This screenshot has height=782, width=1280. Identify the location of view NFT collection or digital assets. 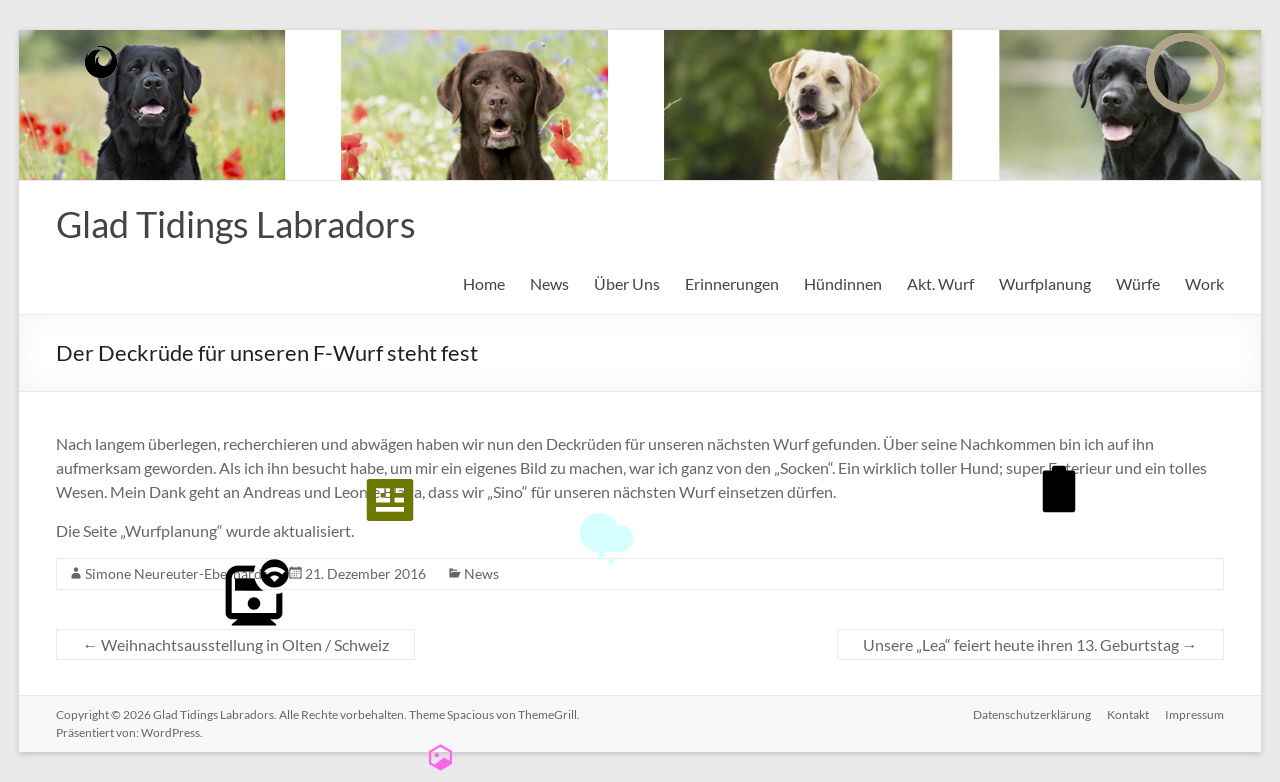
(440, 757).